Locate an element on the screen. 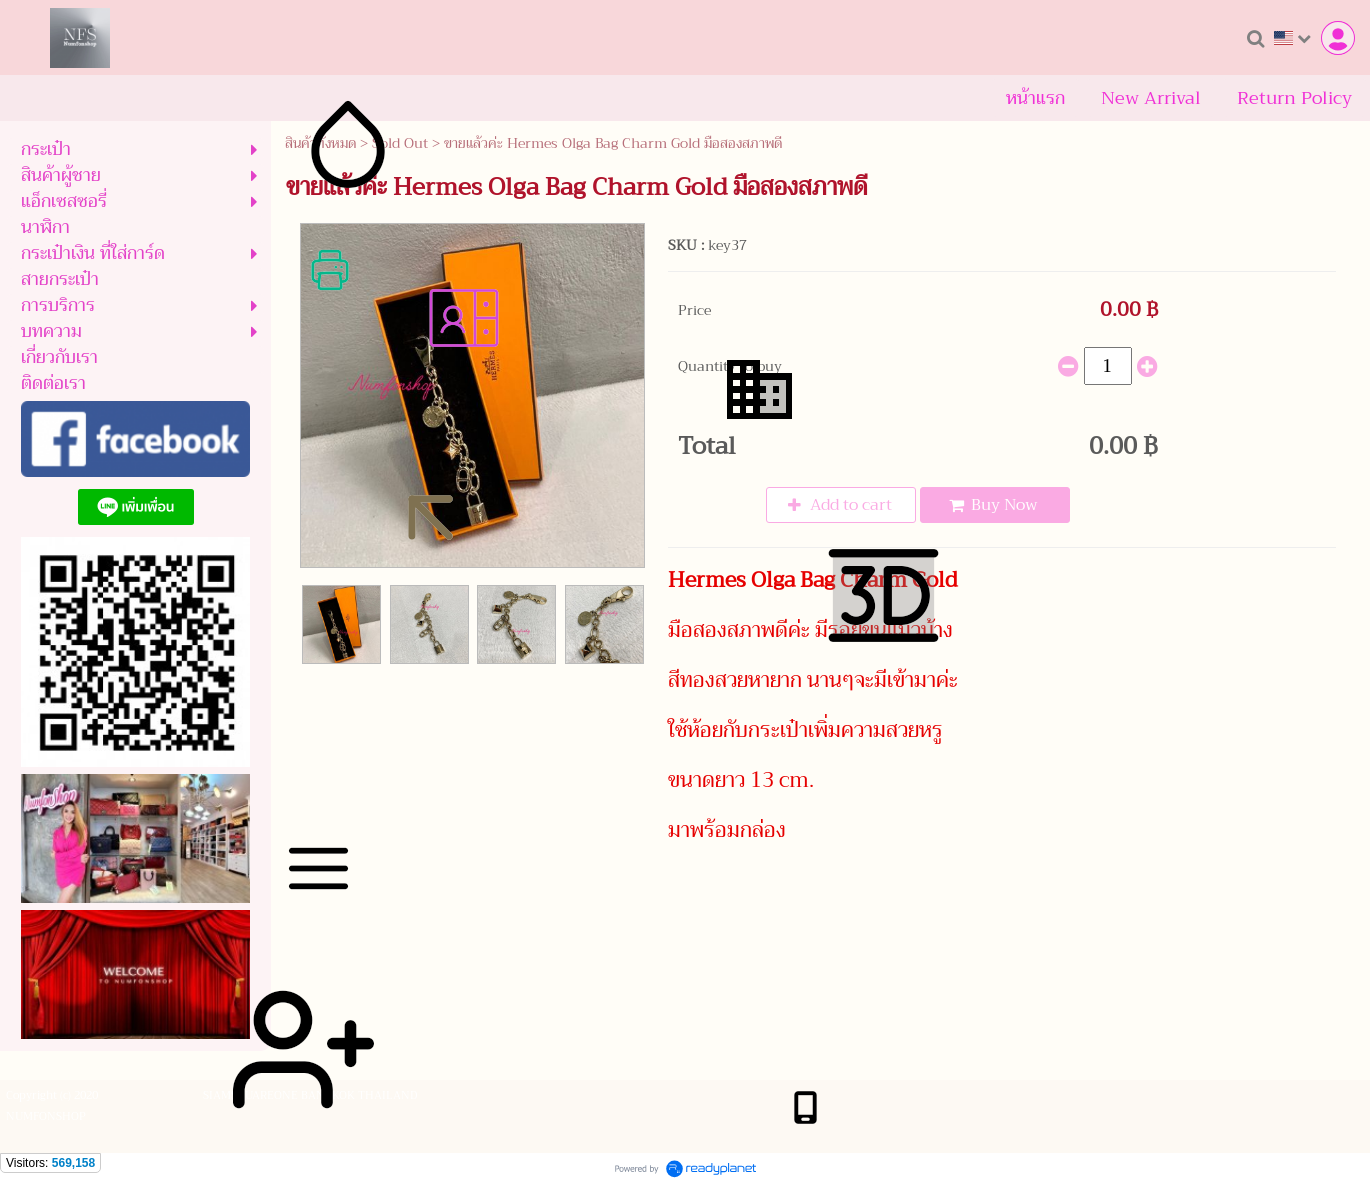 Image resolution: width=1370 pixels, height=1185 pixels. view mobile device settings is located at coordinates (805, 1107).